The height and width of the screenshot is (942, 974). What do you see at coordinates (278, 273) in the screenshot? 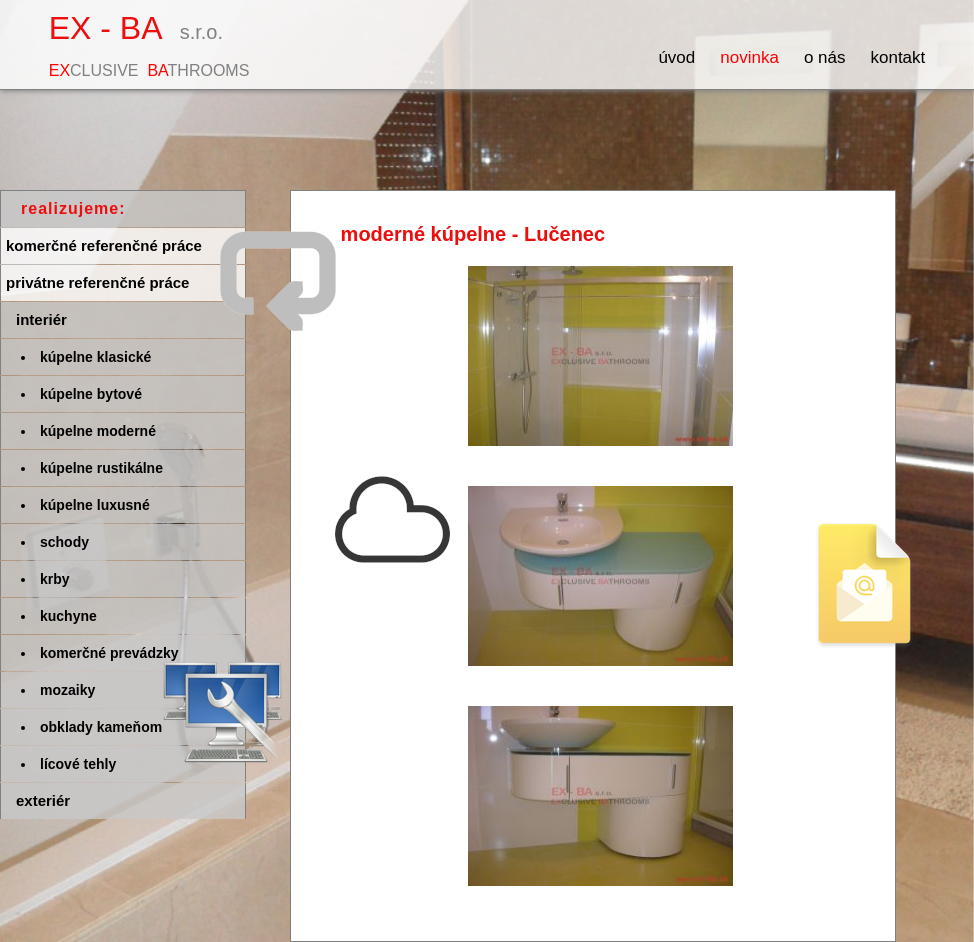
I see `enable repeat mode for current playlist` at bounding box center [278, 273].